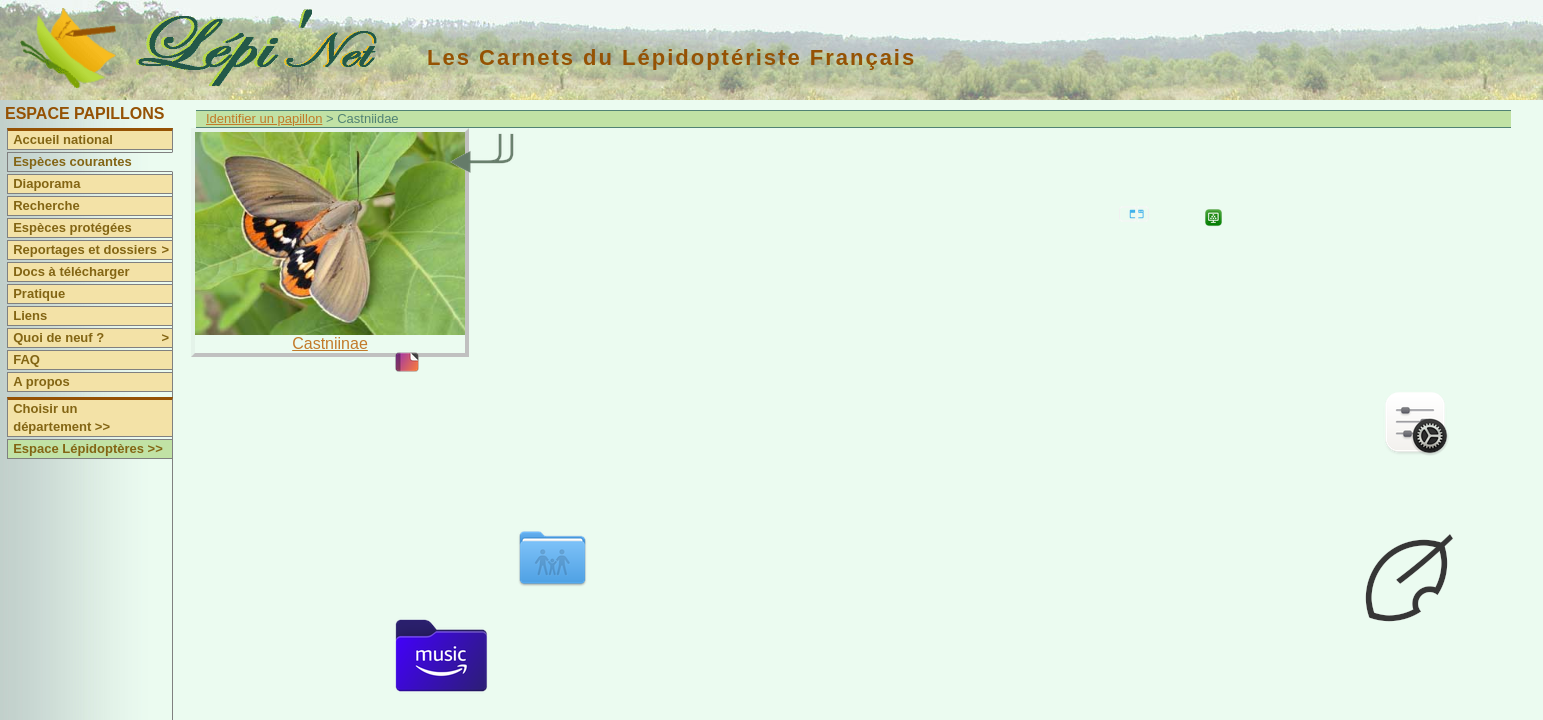 The height and width of the screenshot is (720, 1543). What do you see at coordinates (1406, 580) in the screenshot?
I see `access nature and plant emoji category` at bounding box center [1406, 580].